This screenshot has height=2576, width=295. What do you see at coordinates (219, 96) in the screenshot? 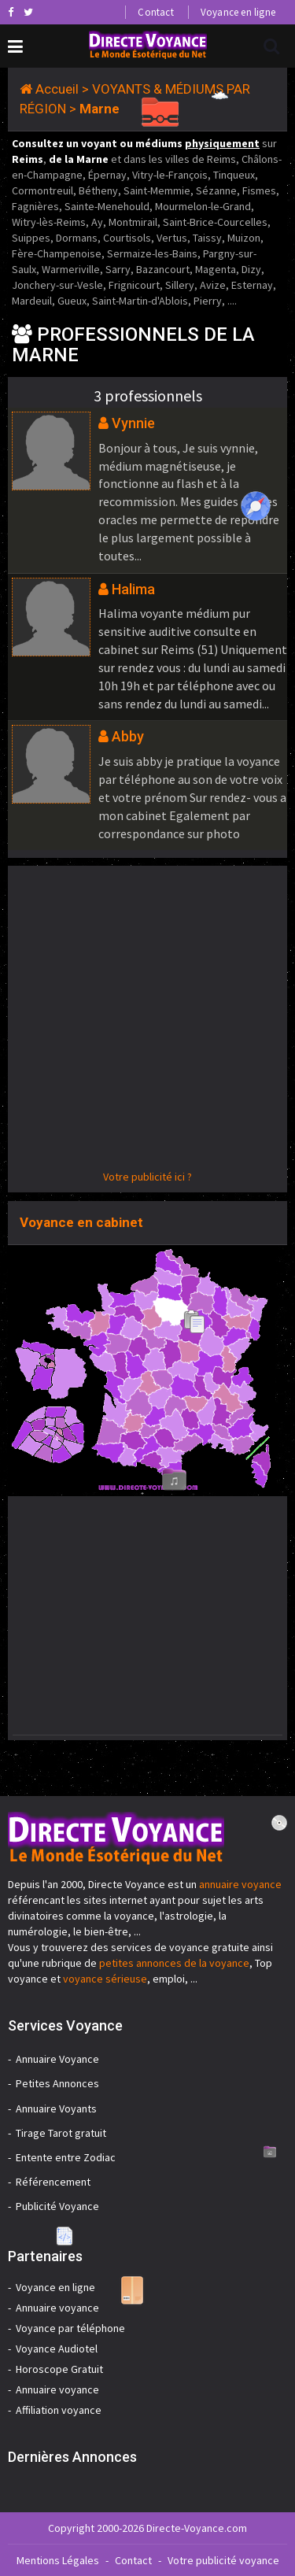
I see `indicates overcast or cloudy weather conditions` at bounding box center [219, 96].